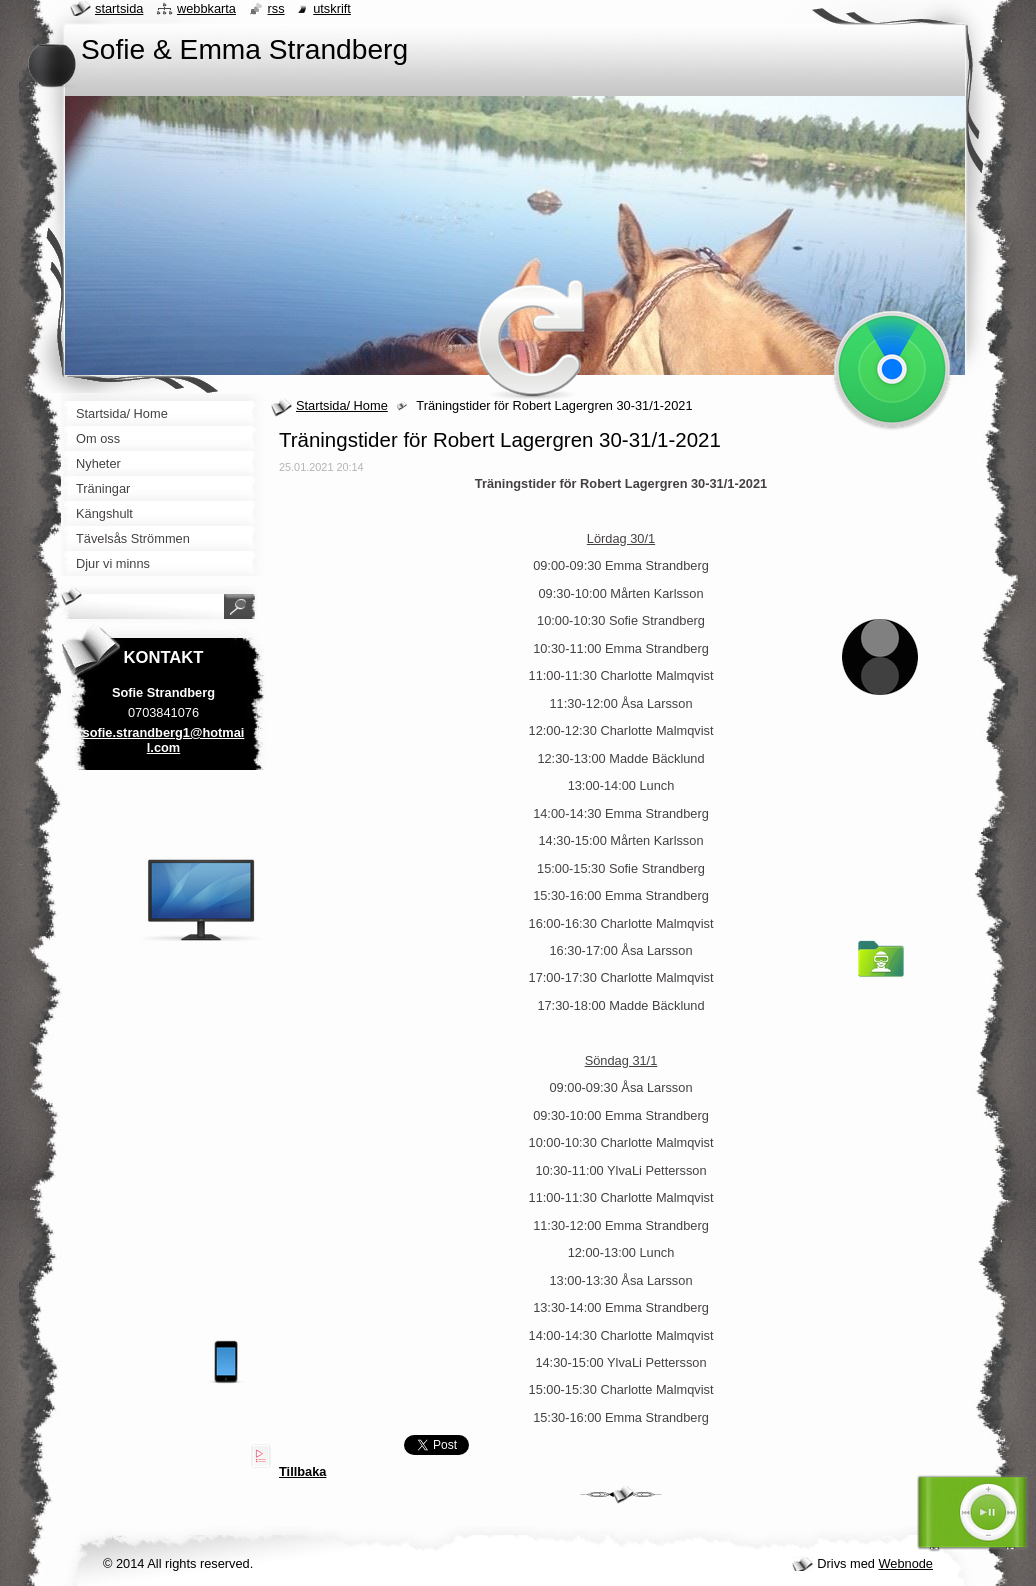 Image resolution: width=1036 pixels, height=1586 pixels. Describe the element at coordinates (892, 369) in the screenshot. I see `open find my app to locate devices` at that location.